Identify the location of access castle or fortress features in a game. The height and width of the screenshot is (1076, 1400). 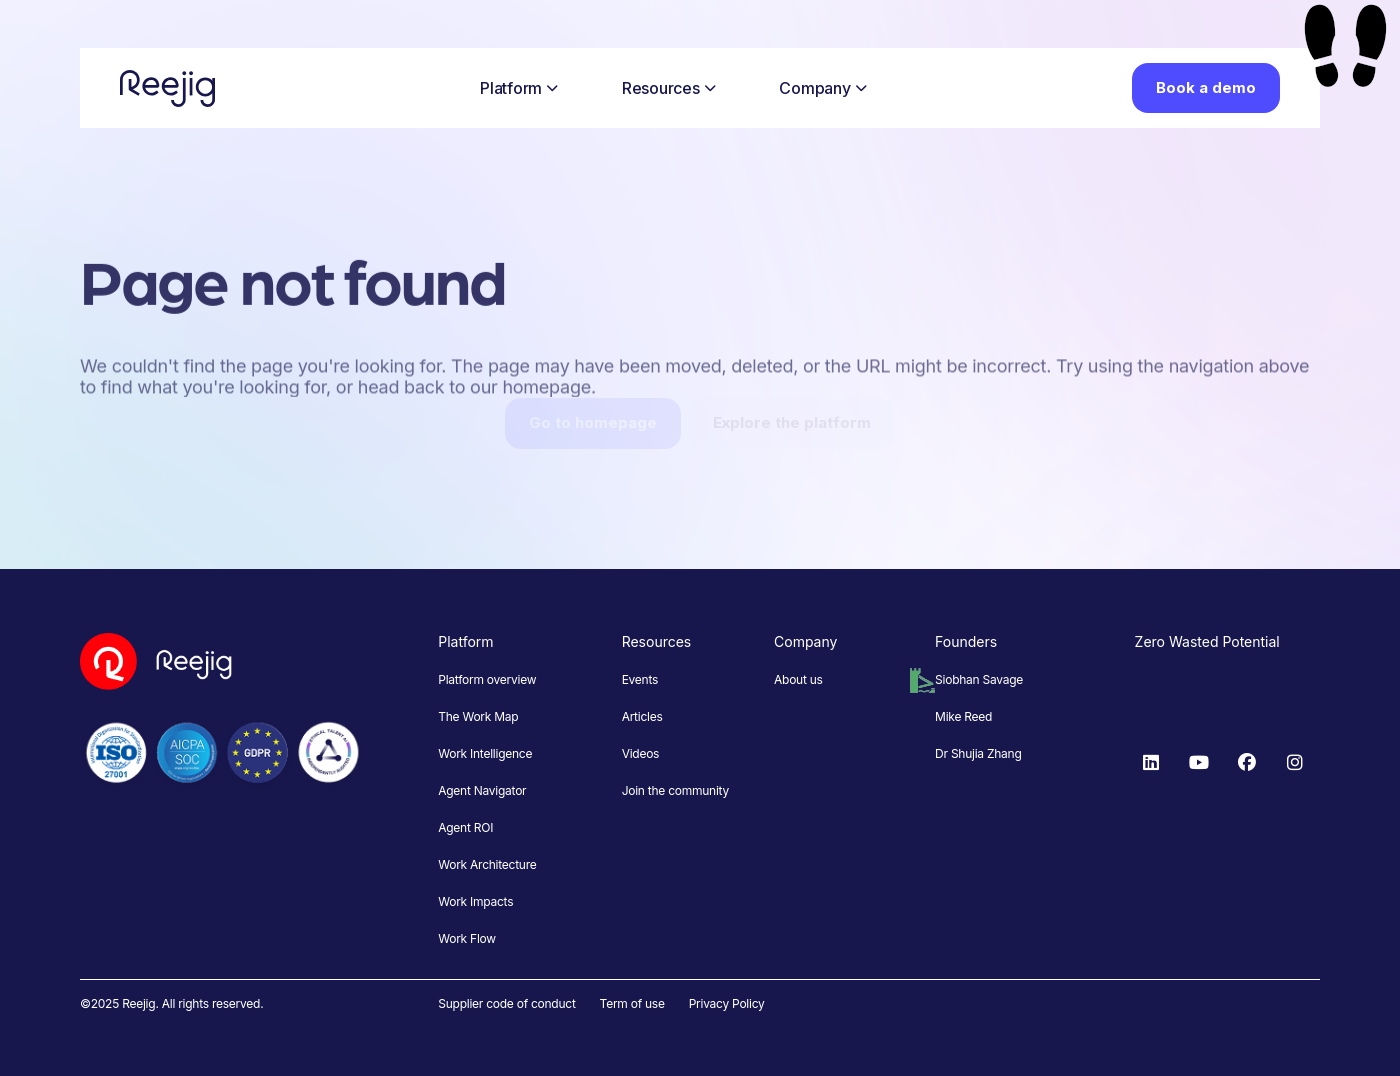
(922, 680).